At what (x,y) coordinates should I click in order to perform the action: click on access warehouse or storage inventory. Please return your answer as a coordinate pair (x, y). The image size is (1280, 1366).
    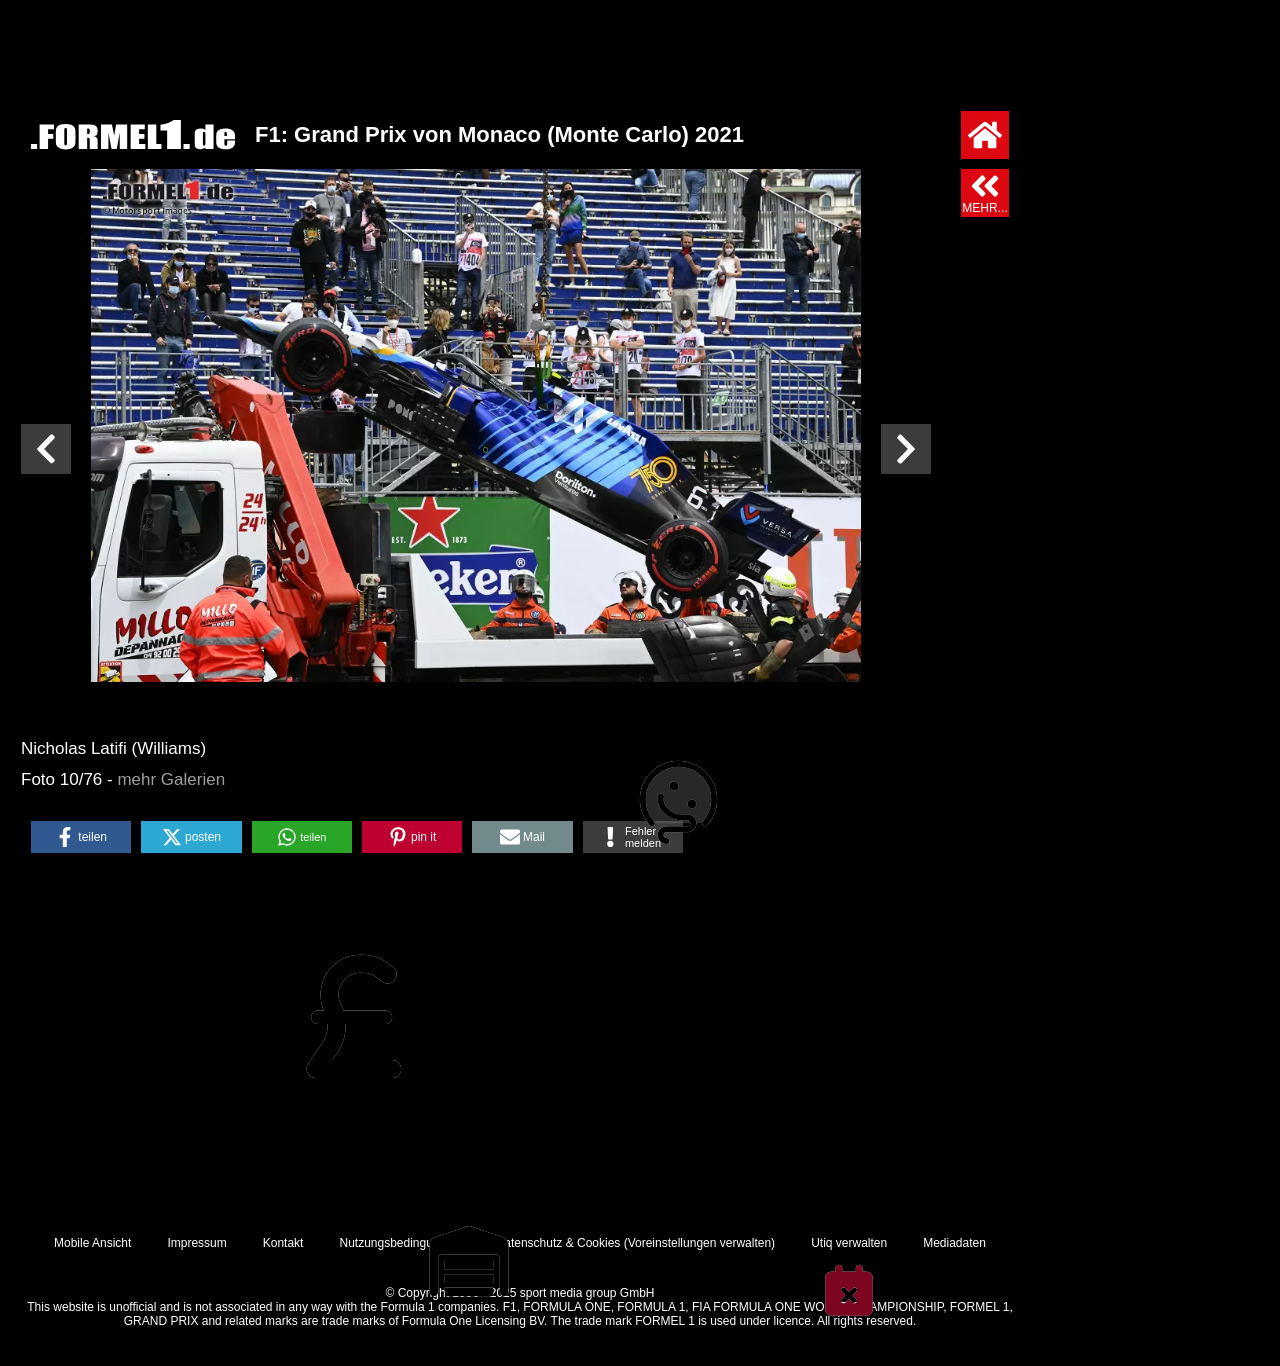
    Looking at the image, I should click on (469, 1261).